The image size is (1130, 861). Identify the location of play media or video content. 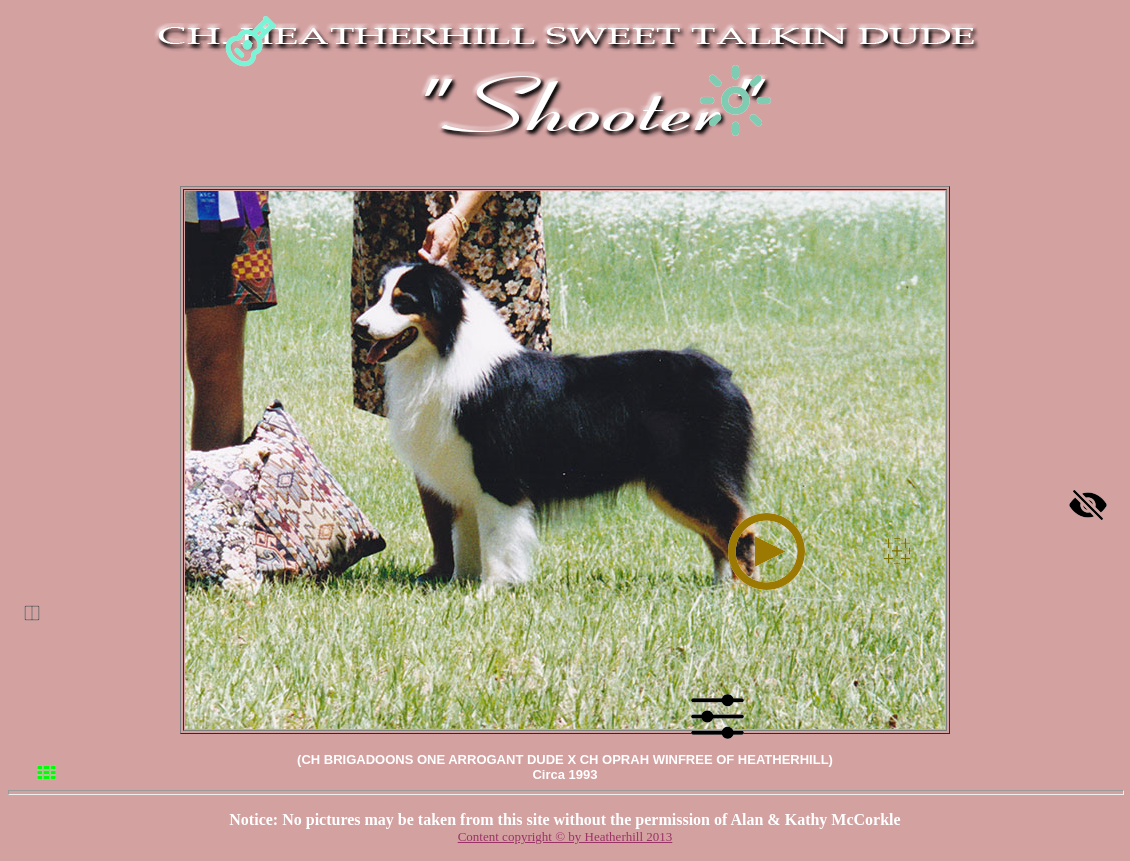
(766, 551).